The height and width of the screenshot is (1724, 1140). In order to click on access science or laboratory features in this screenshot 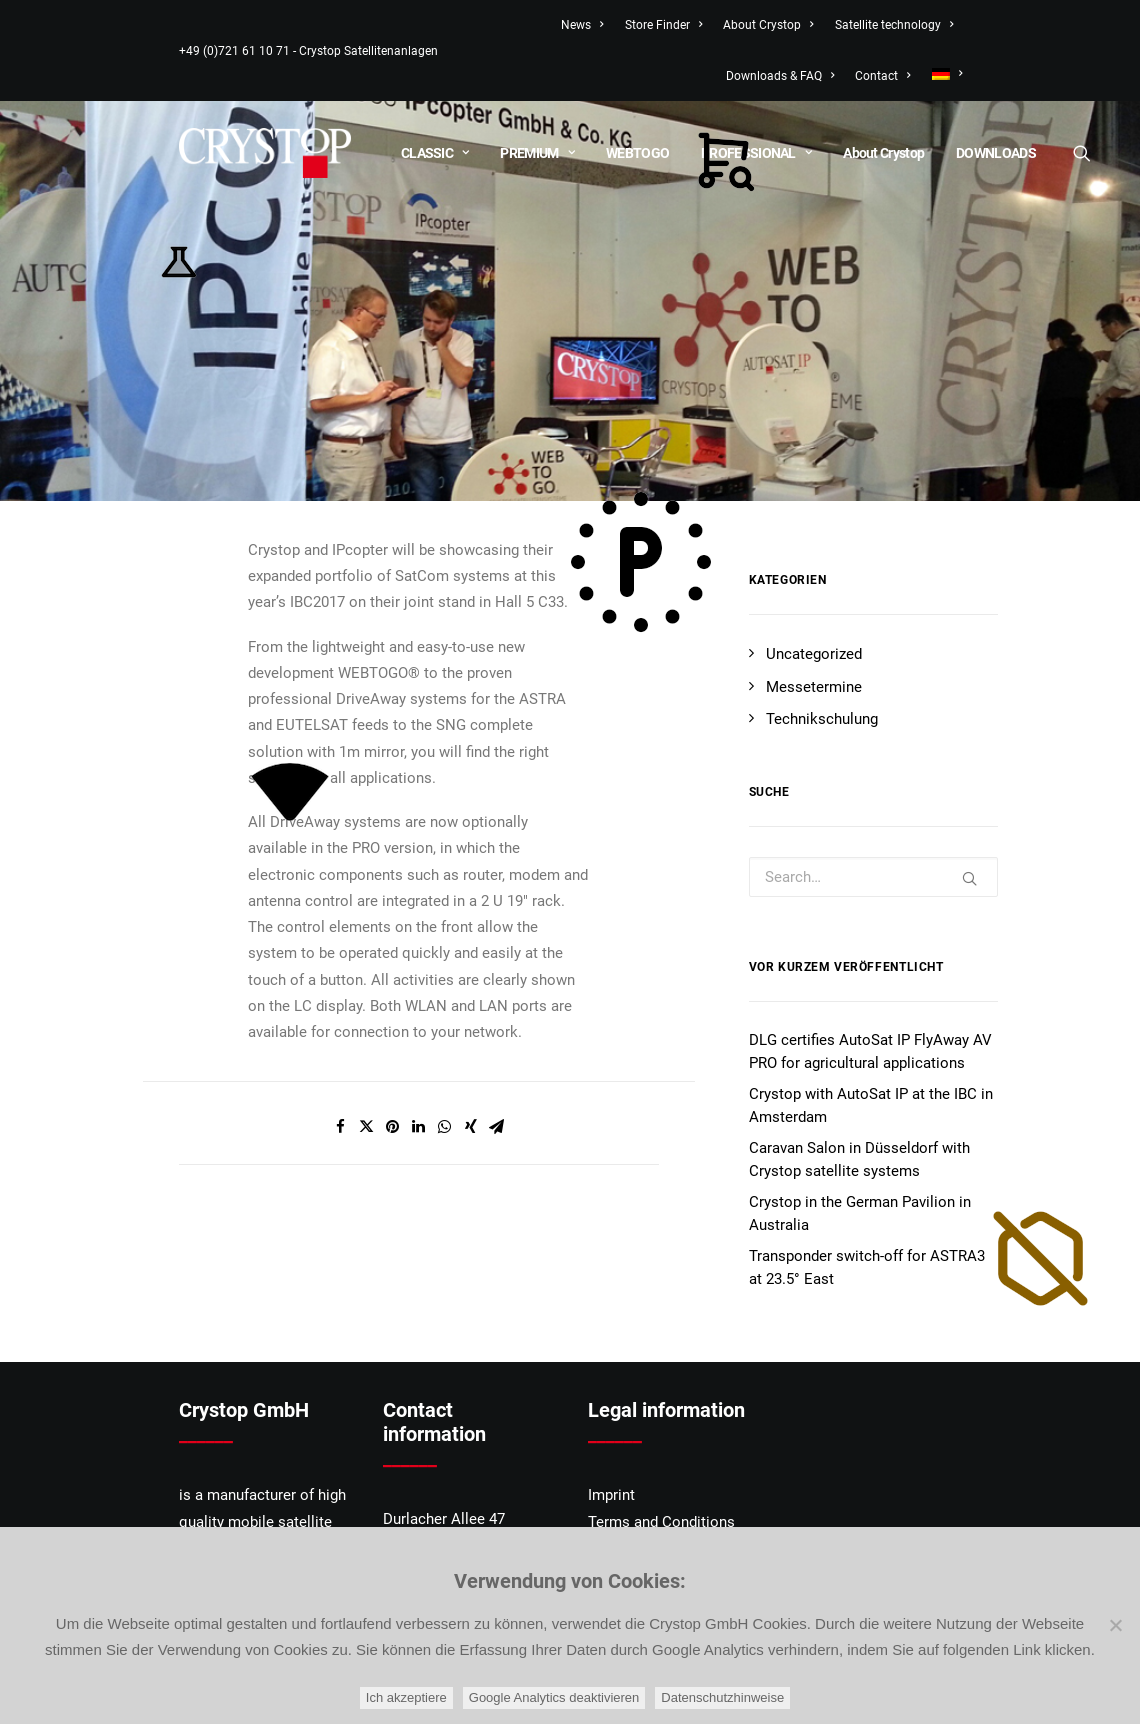, I will do `click(179, 262)`.